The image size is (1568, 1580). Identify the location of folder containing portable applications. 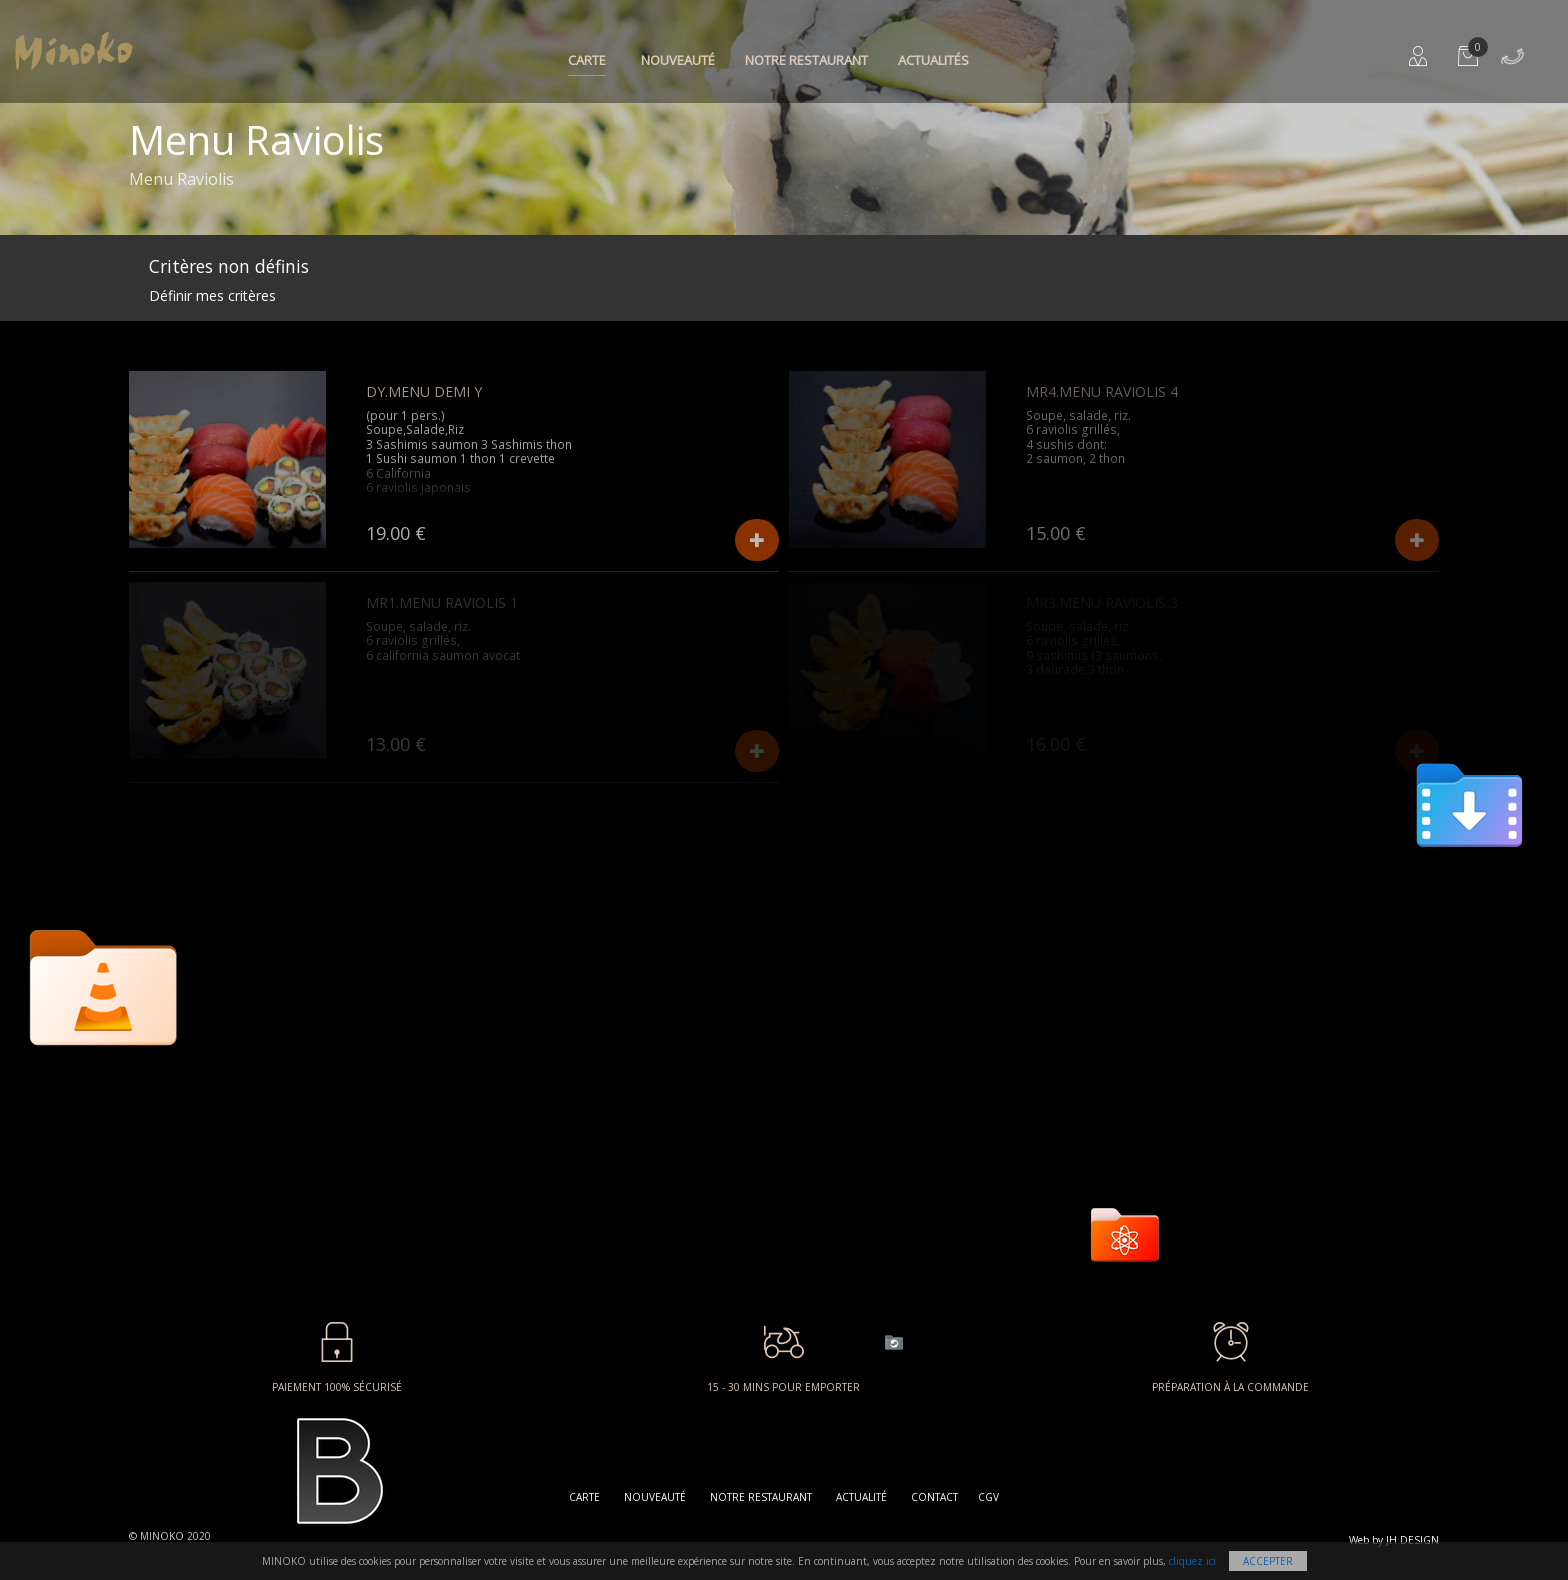
(894, 1343).